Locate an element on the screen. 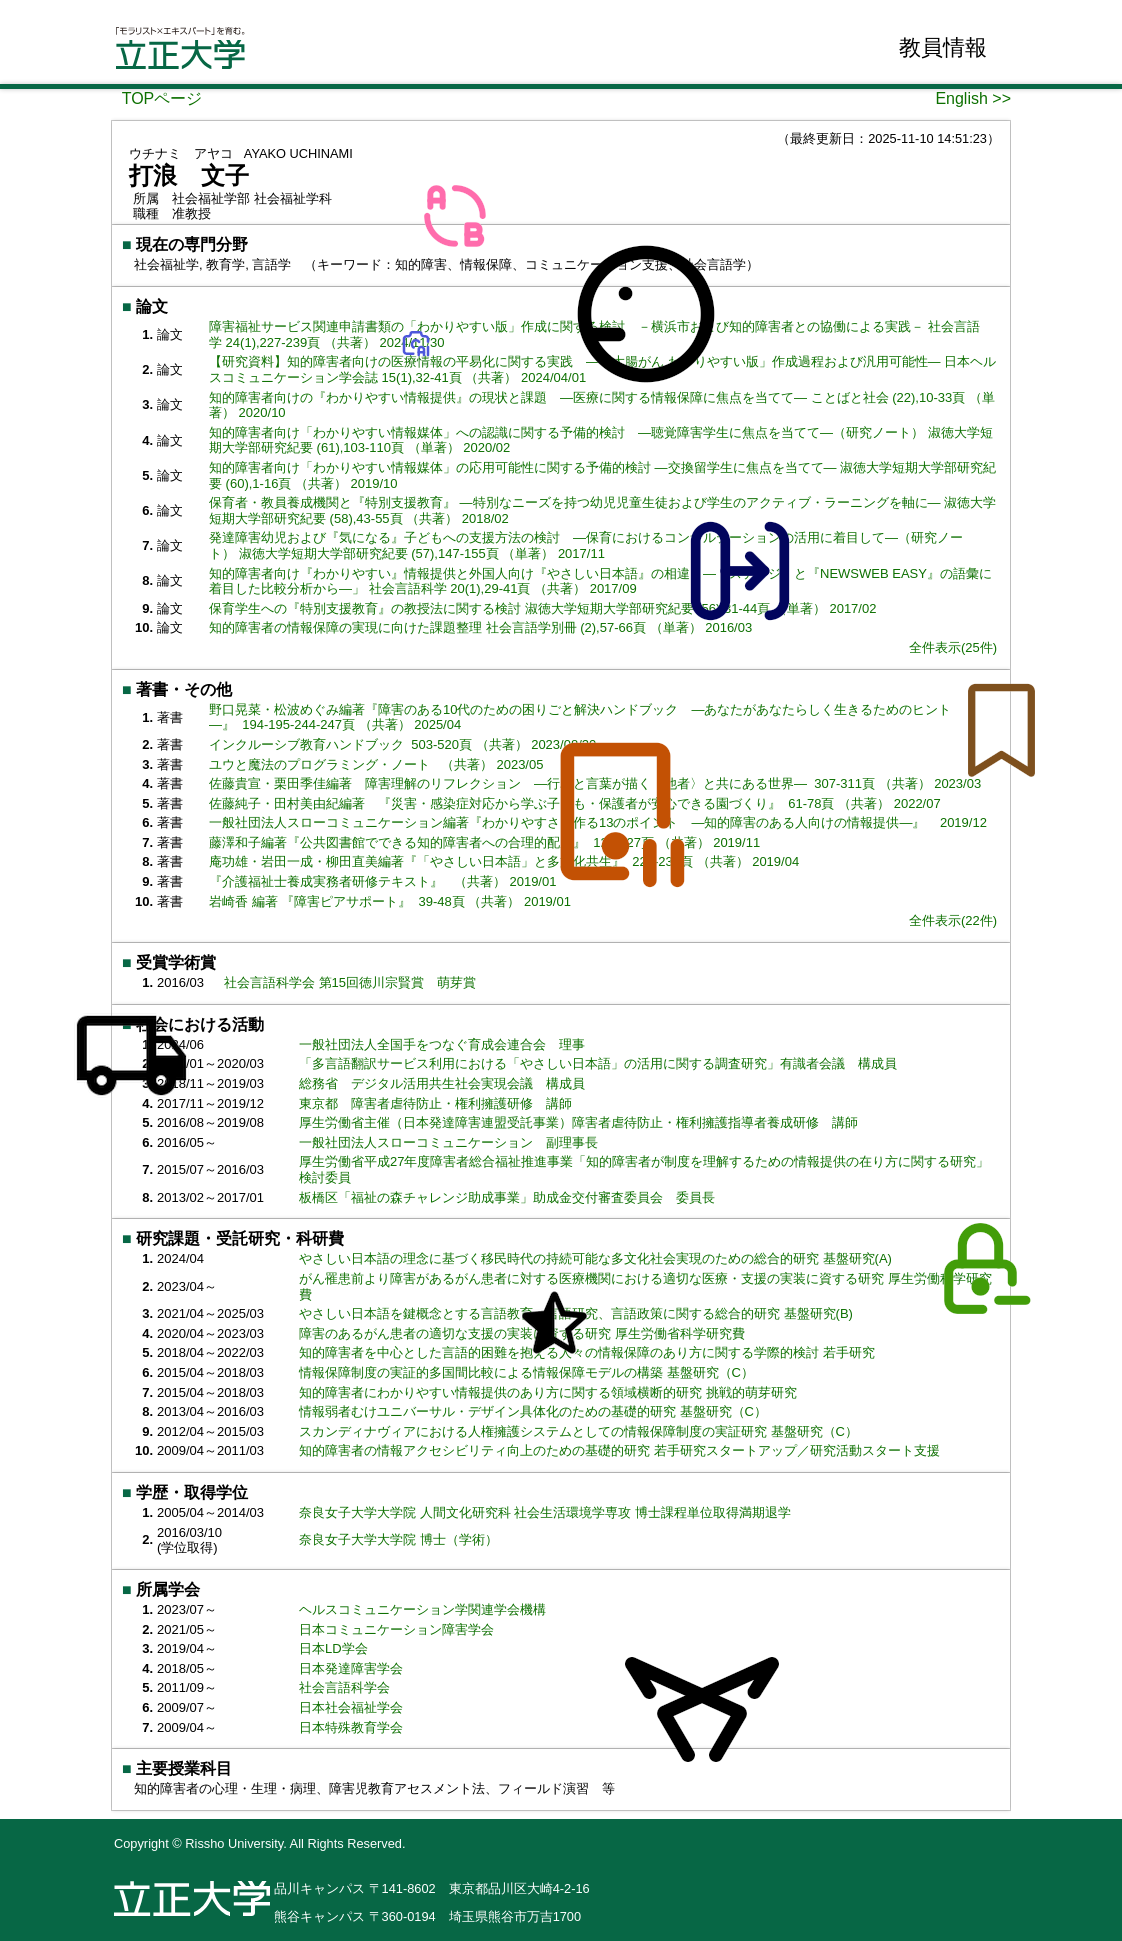  pause media playback on tablet device is located at coordinates (615, 811).